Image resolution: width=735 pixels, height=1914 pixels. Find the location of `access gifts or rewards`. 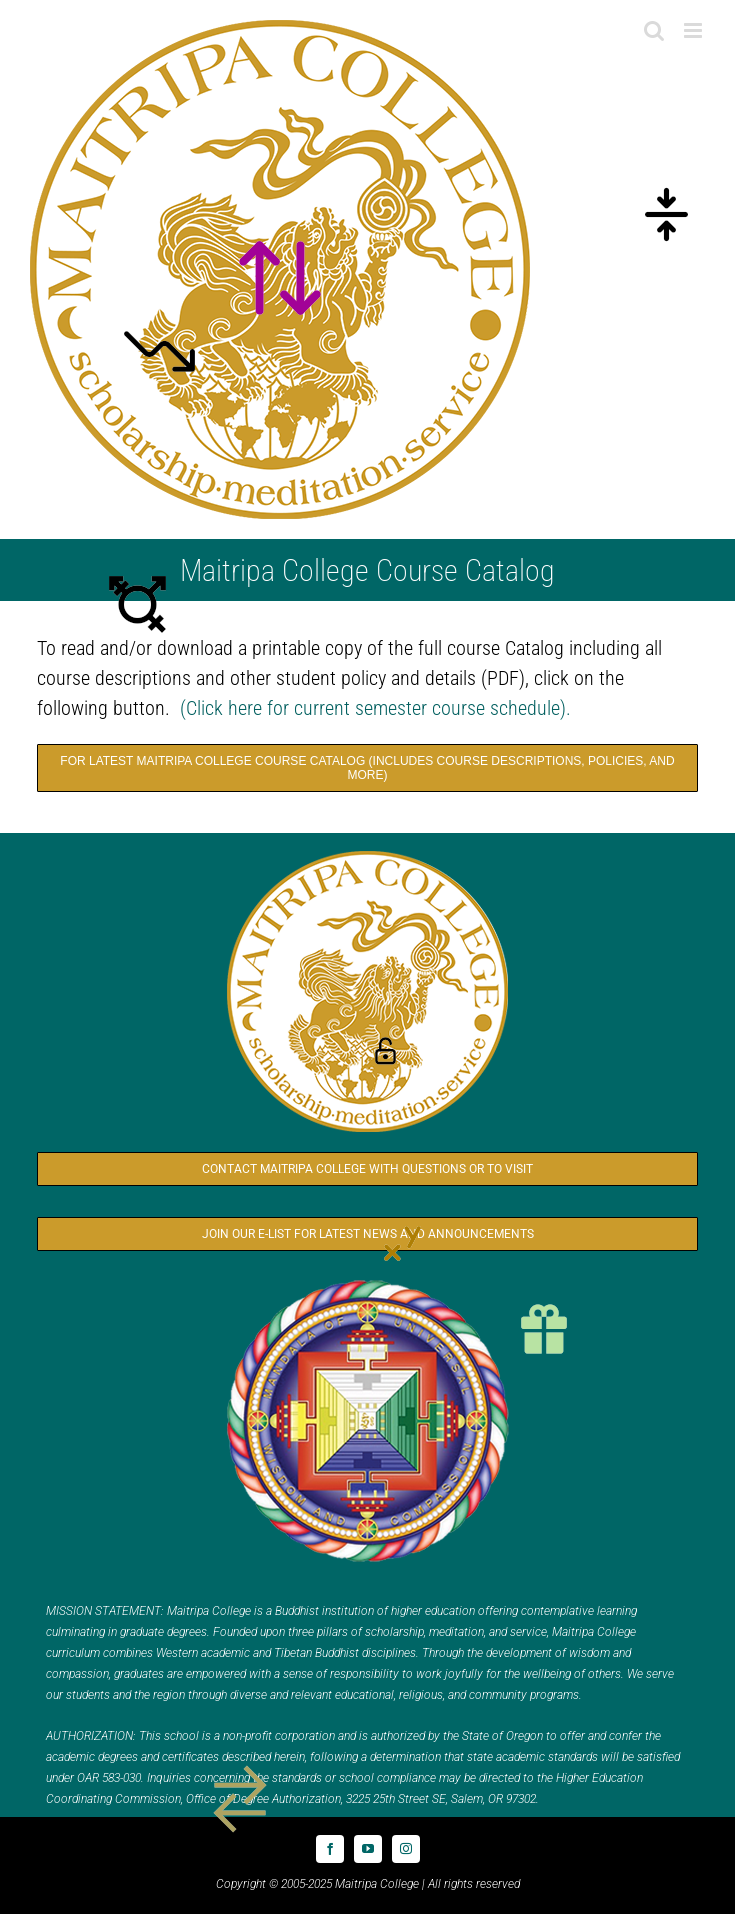

access gifts or rewards is located at coordinates (544, 1329).